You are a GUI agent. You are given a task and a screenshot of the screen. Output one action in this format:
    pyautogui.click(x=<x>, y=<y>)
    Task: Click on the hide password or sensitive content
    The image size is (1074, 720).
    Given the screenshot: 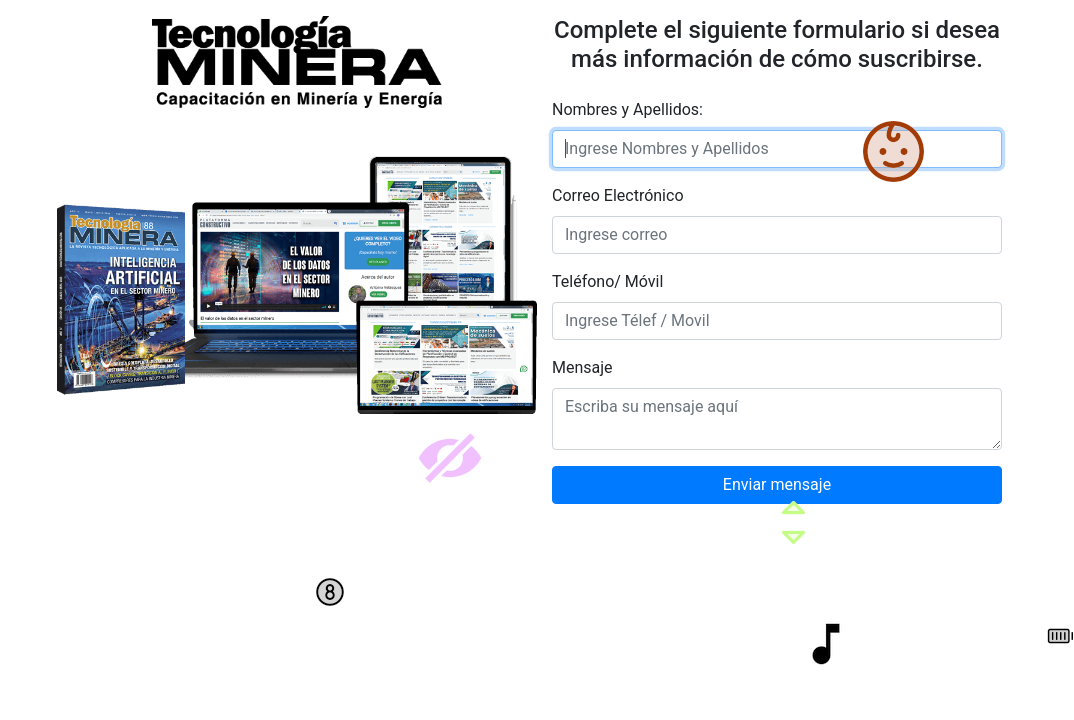 What is the action you would take?
    pyautogui.click(x=450, y=458)
    